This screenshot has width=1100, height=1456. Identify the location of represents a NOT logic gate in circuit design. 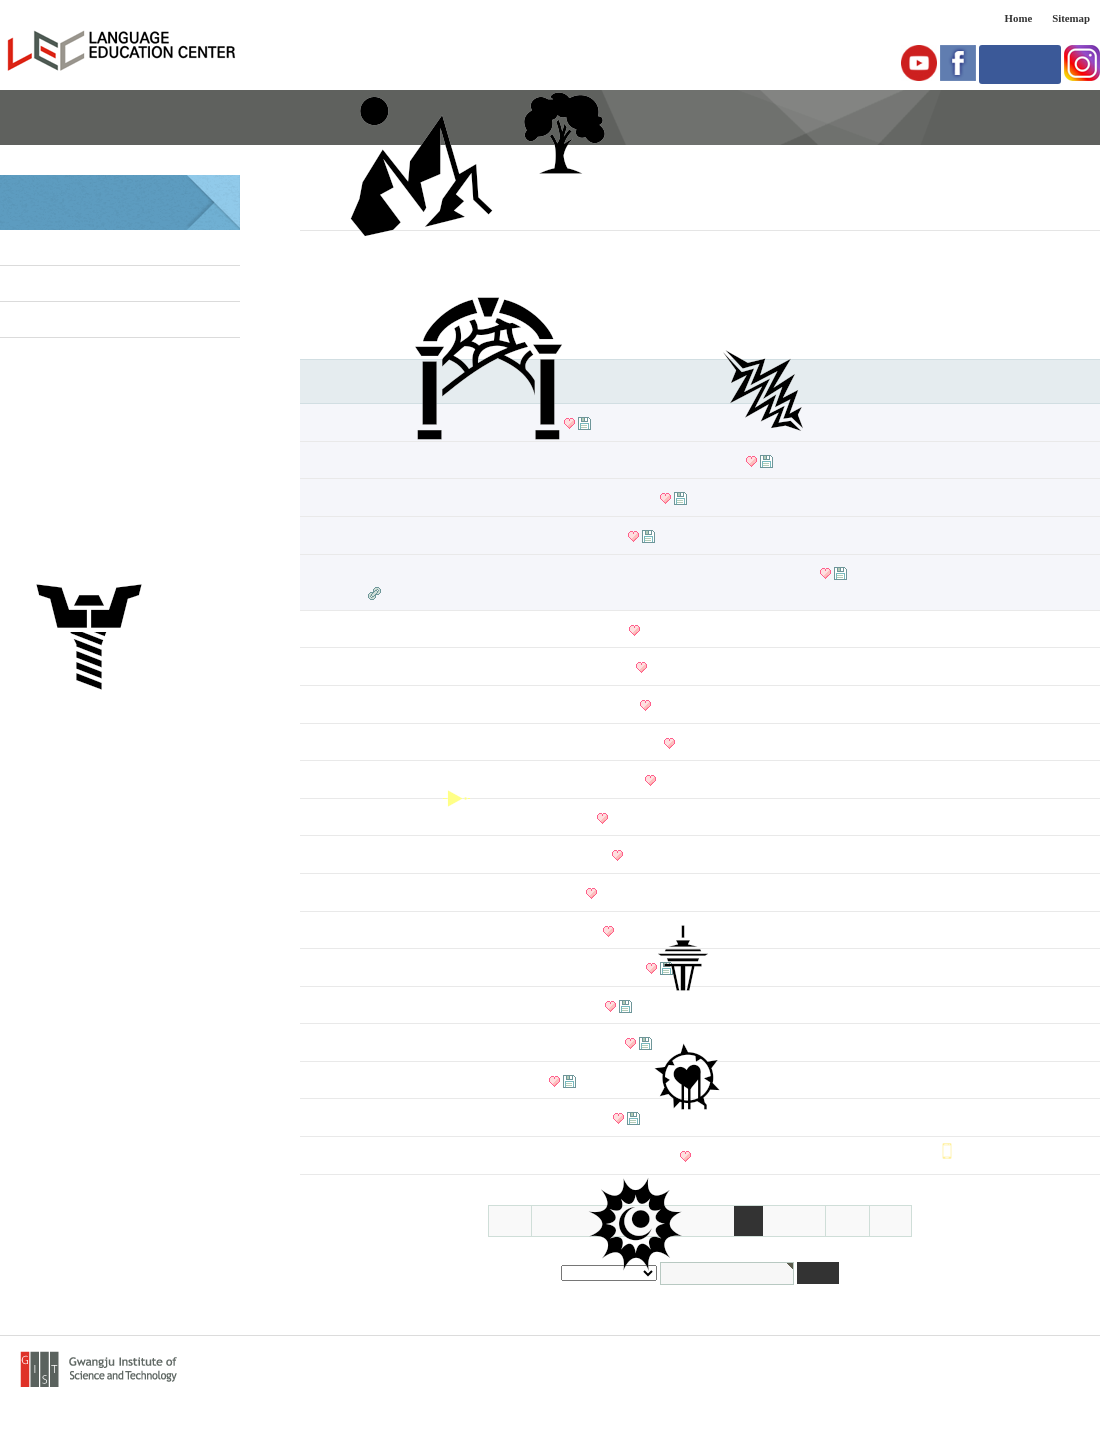
(456, 798).